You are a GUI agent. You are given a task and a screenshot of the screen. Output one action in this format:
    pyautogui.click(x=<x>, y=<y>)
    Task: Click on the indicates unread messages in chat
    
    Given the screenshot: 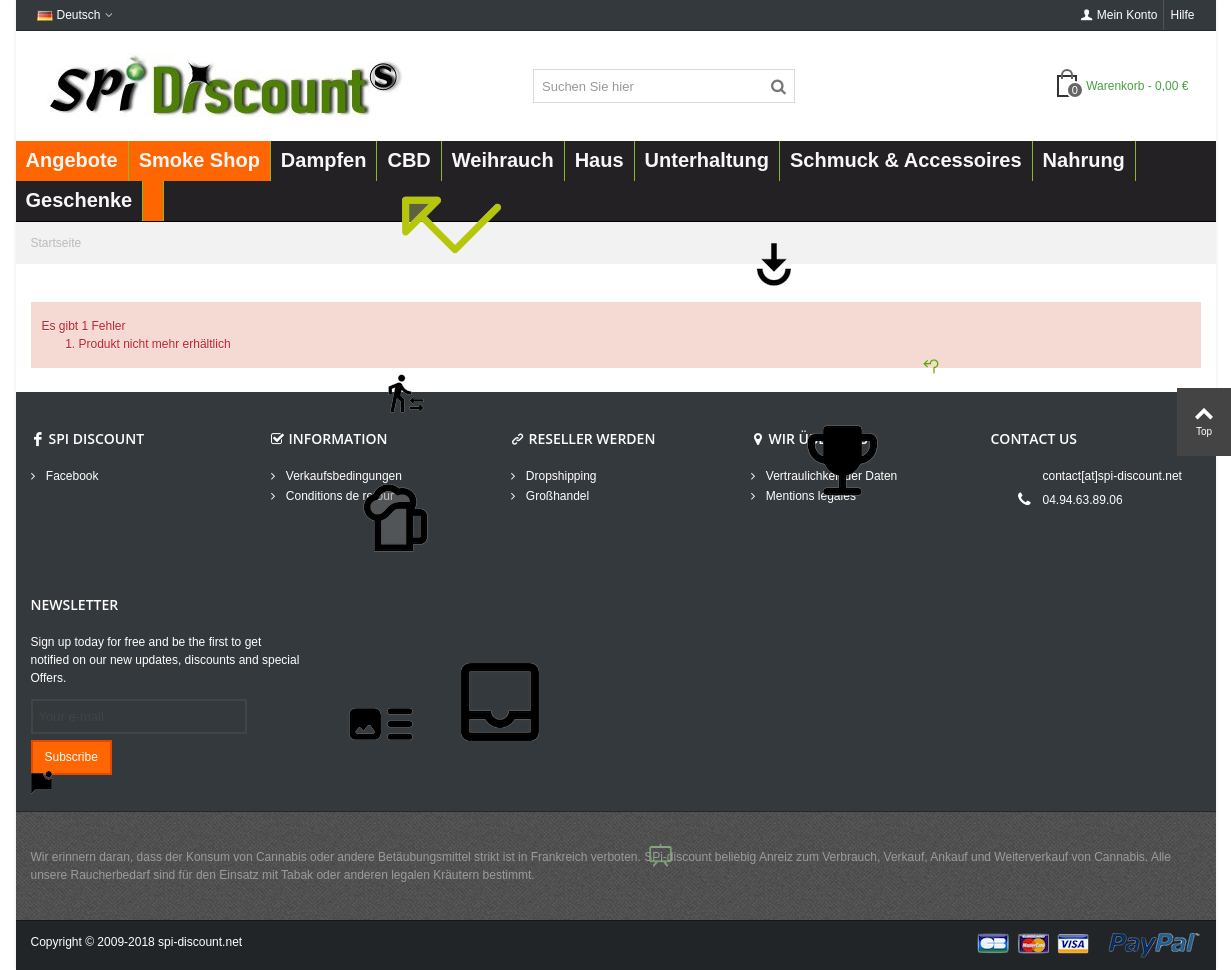 What is the action you would take?
    pyautogui.click(x=41, y=783)
    